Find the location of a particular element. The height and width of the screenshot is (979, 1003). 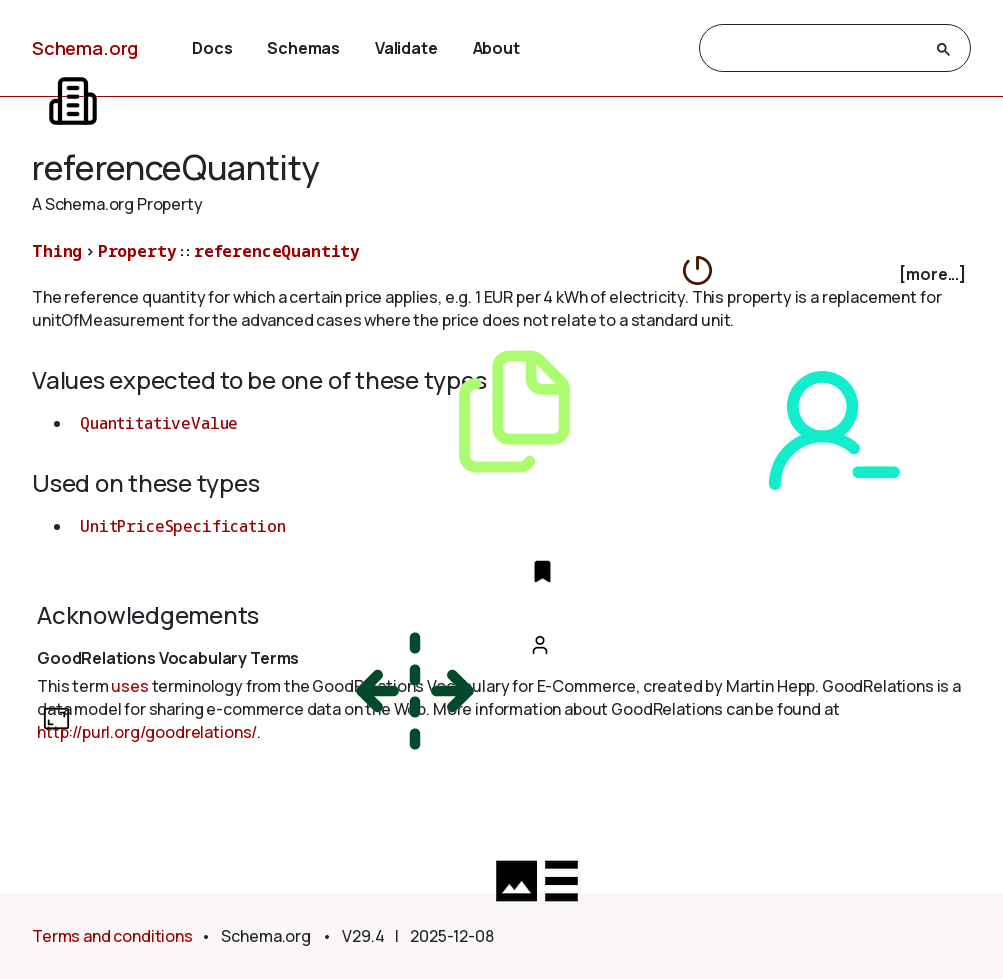

link to gravatar profile settings is located at coordinates (697, 270).